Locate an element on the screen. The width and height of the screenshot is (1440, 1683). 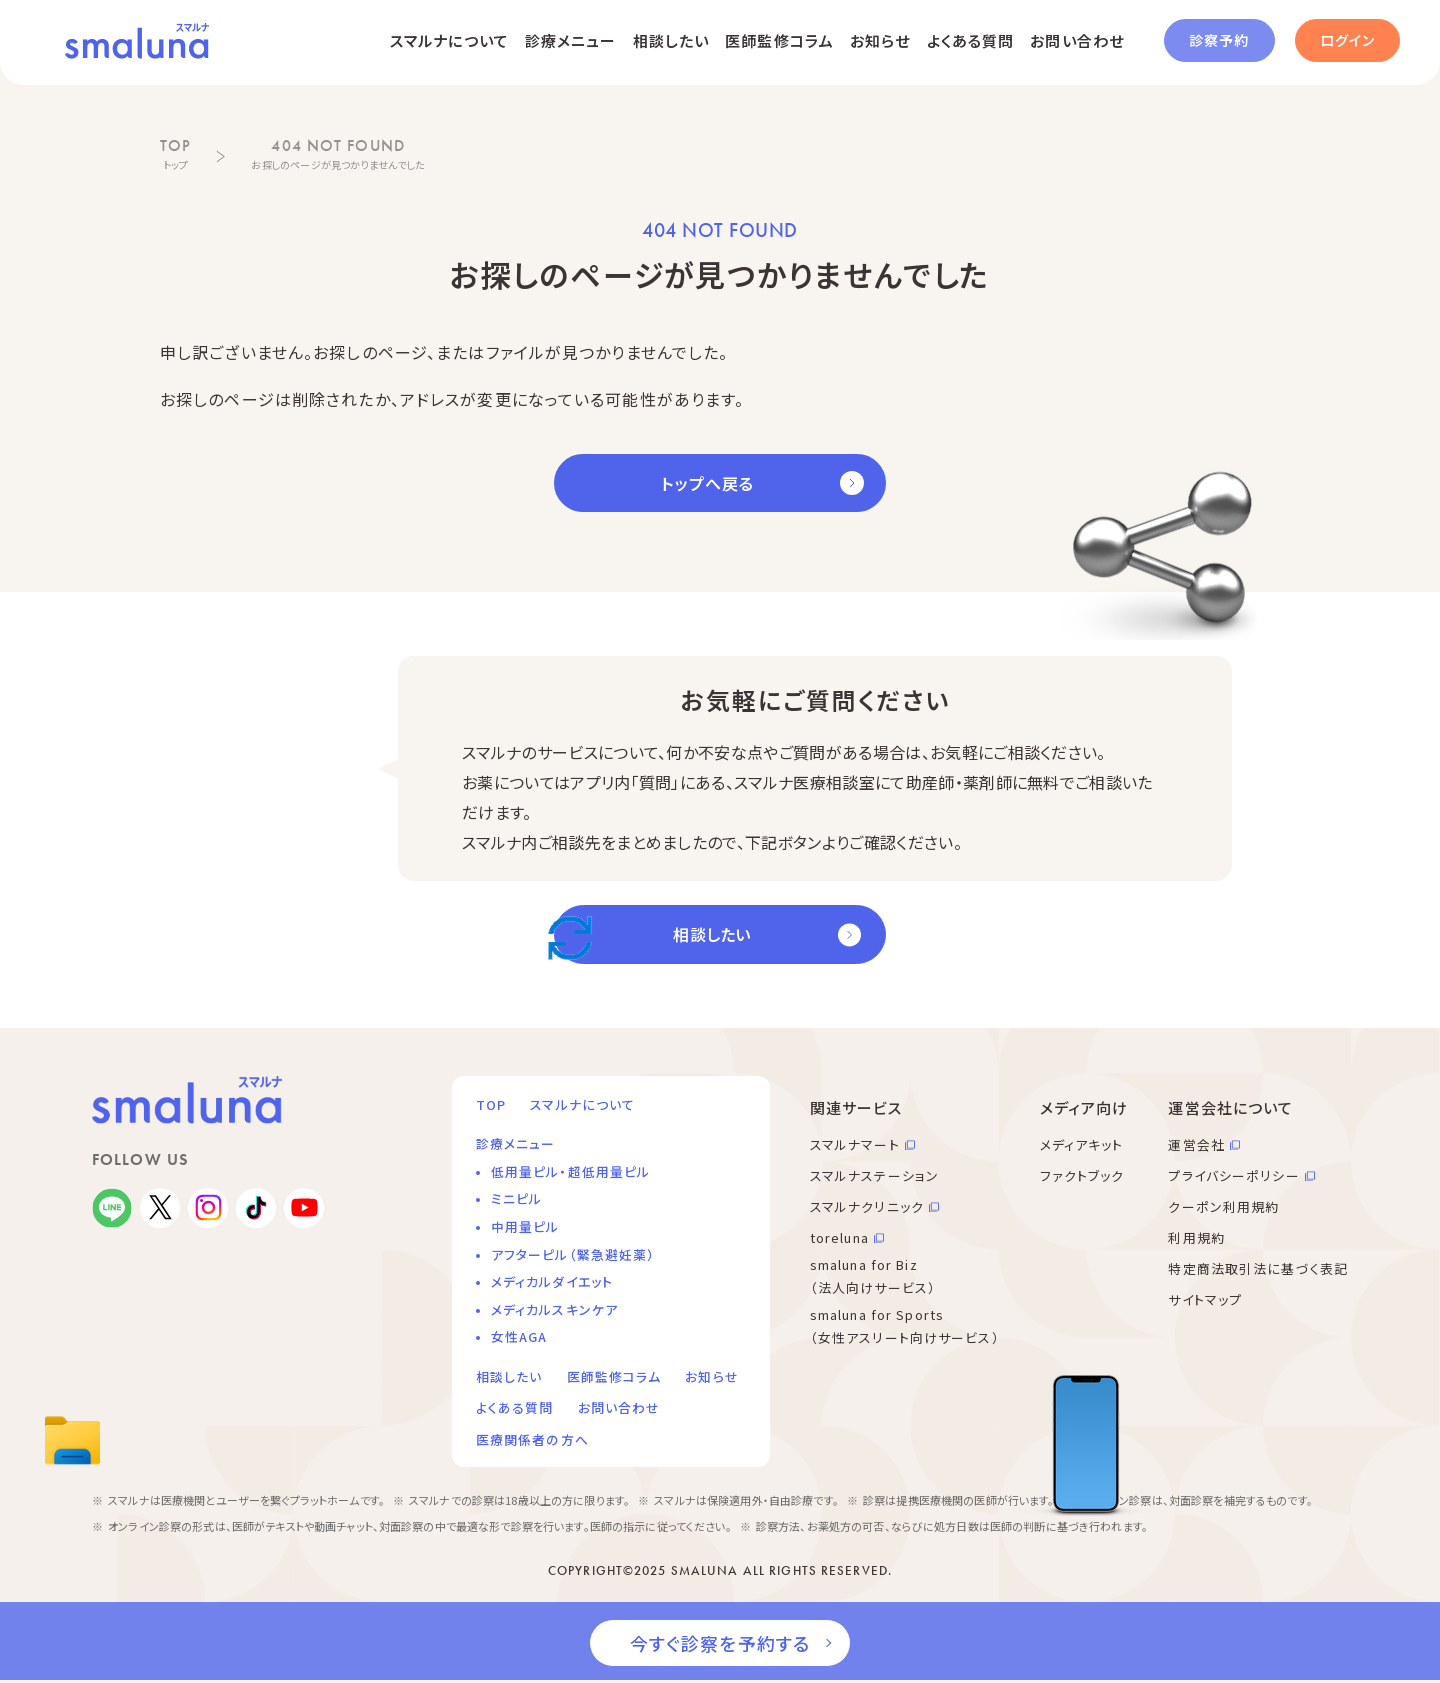
indicates OneDrive is currently syncing files is located at coordinates (570, 938).